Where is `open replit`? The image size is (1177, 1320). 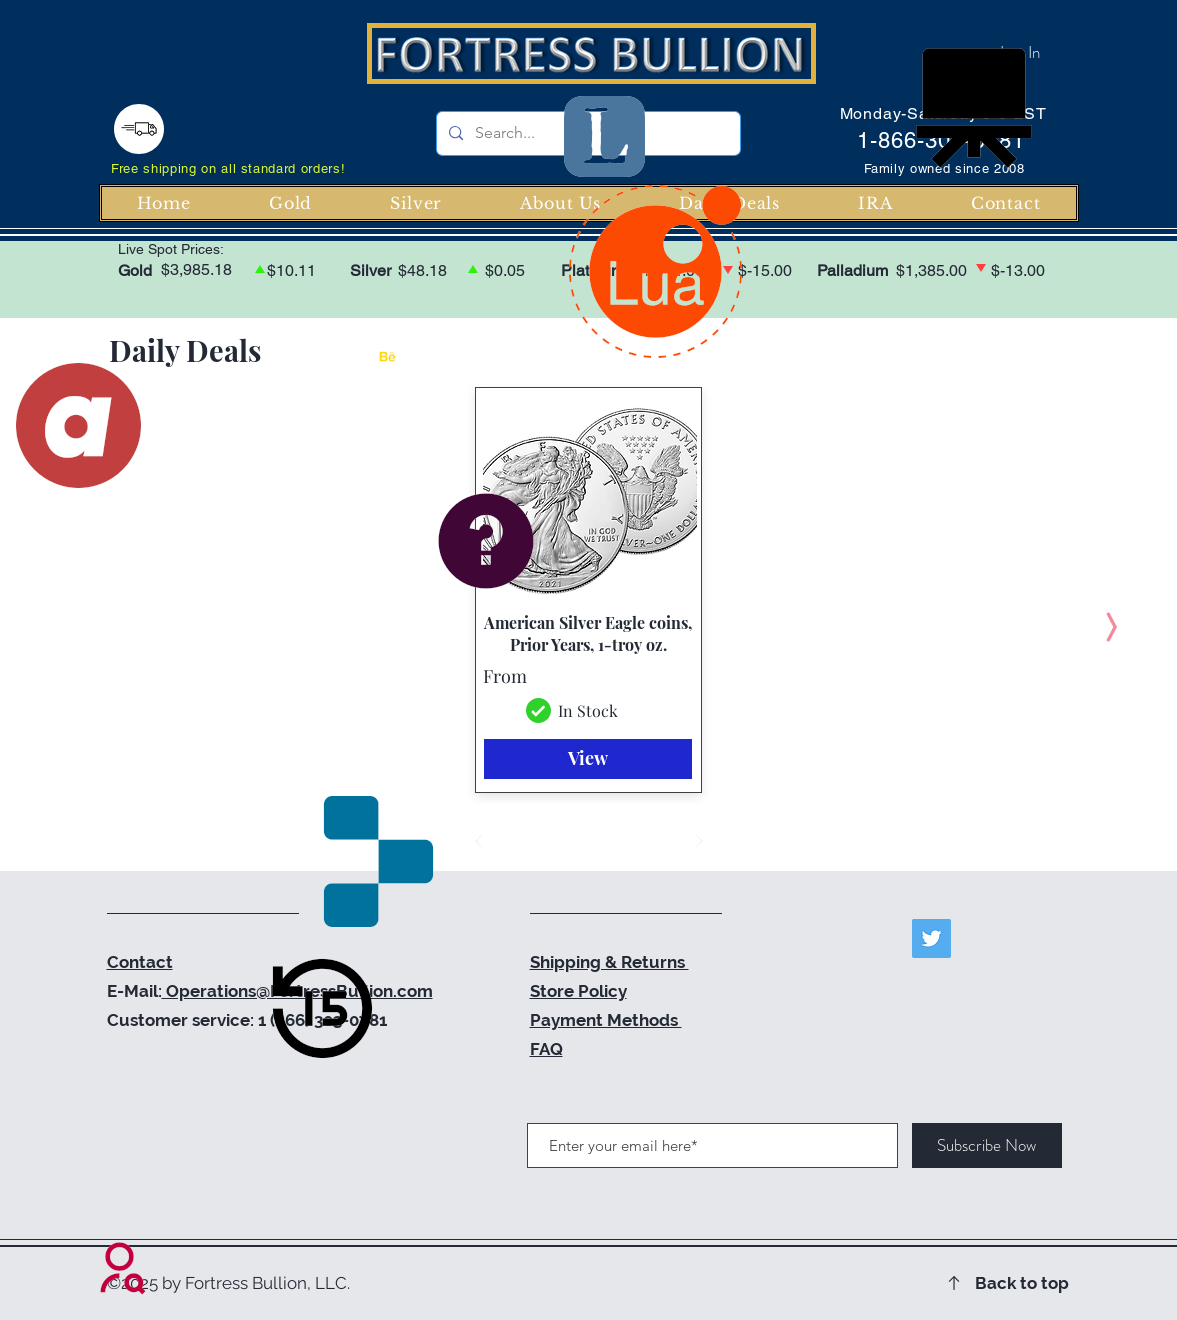
open replit is located at coordinates (378, 861).